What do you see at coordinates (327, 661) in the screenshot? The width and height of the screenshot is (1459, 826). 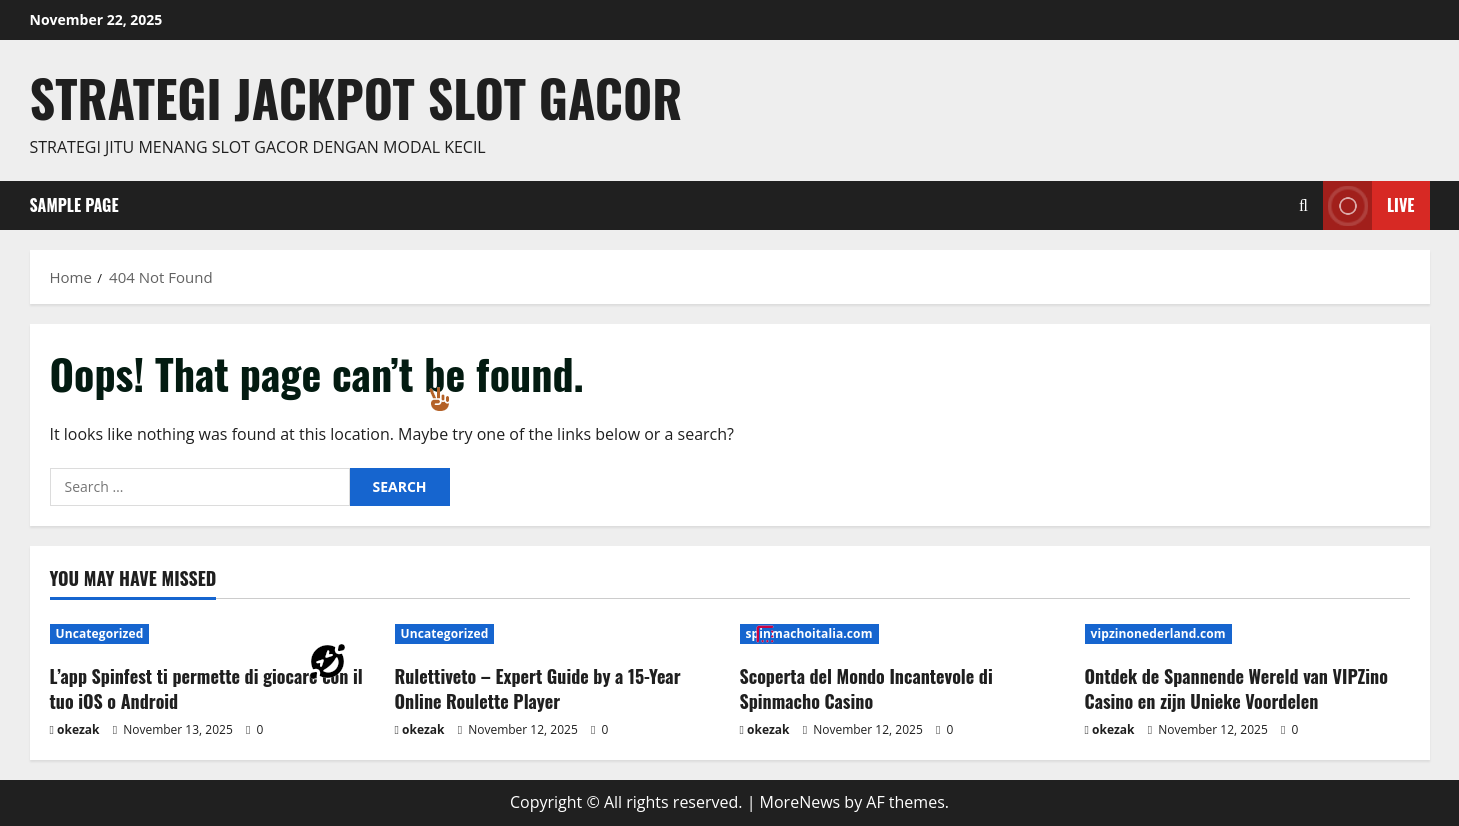 I see `react with a laughing emoji` at bounding box center [327, 661].